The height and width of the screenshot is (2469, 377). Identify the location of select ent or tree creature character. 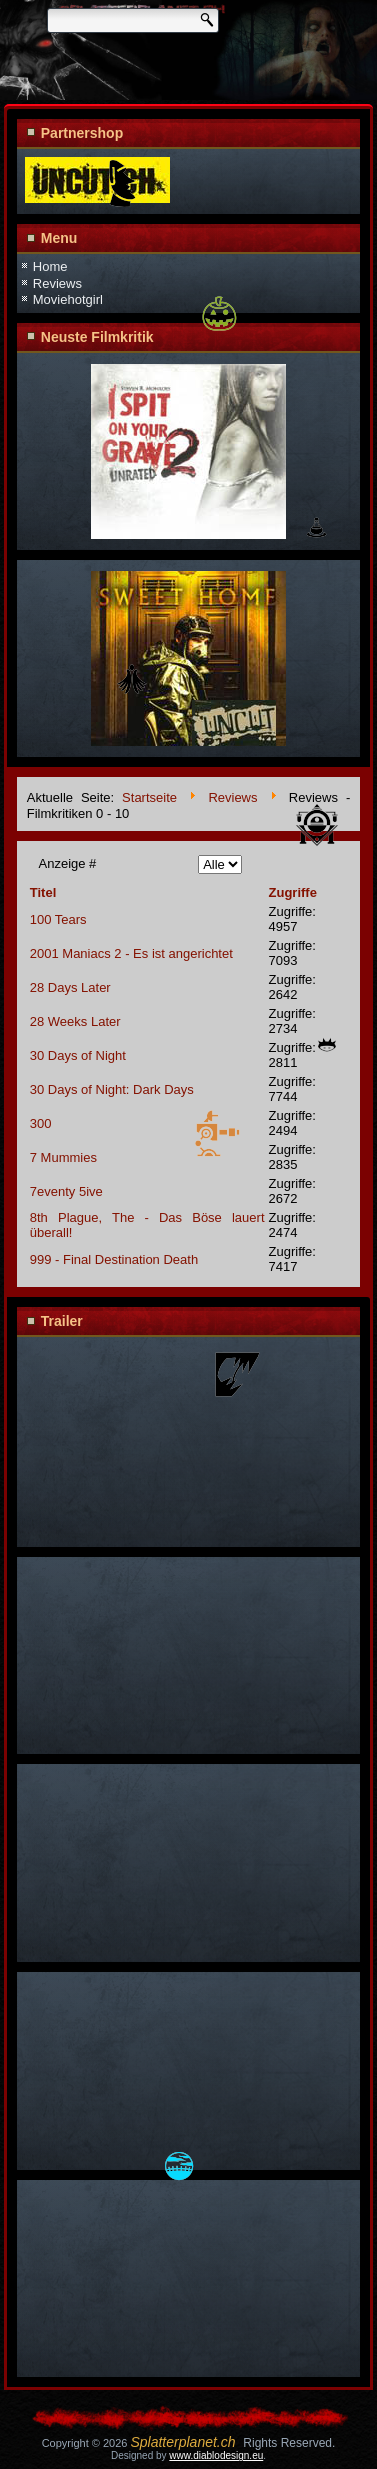
(237, 1374).